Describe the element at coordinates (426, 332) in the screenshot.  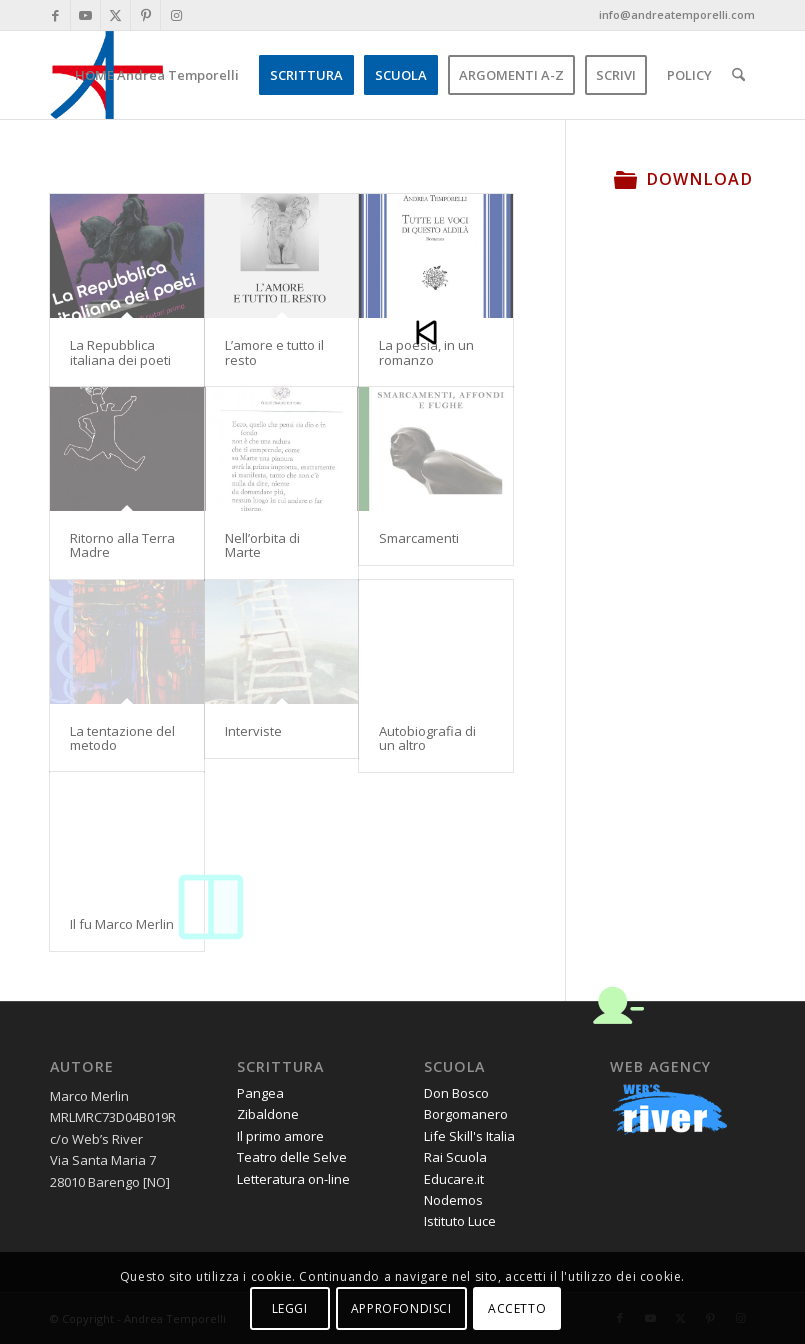
I see `skip to previous track` at that location.